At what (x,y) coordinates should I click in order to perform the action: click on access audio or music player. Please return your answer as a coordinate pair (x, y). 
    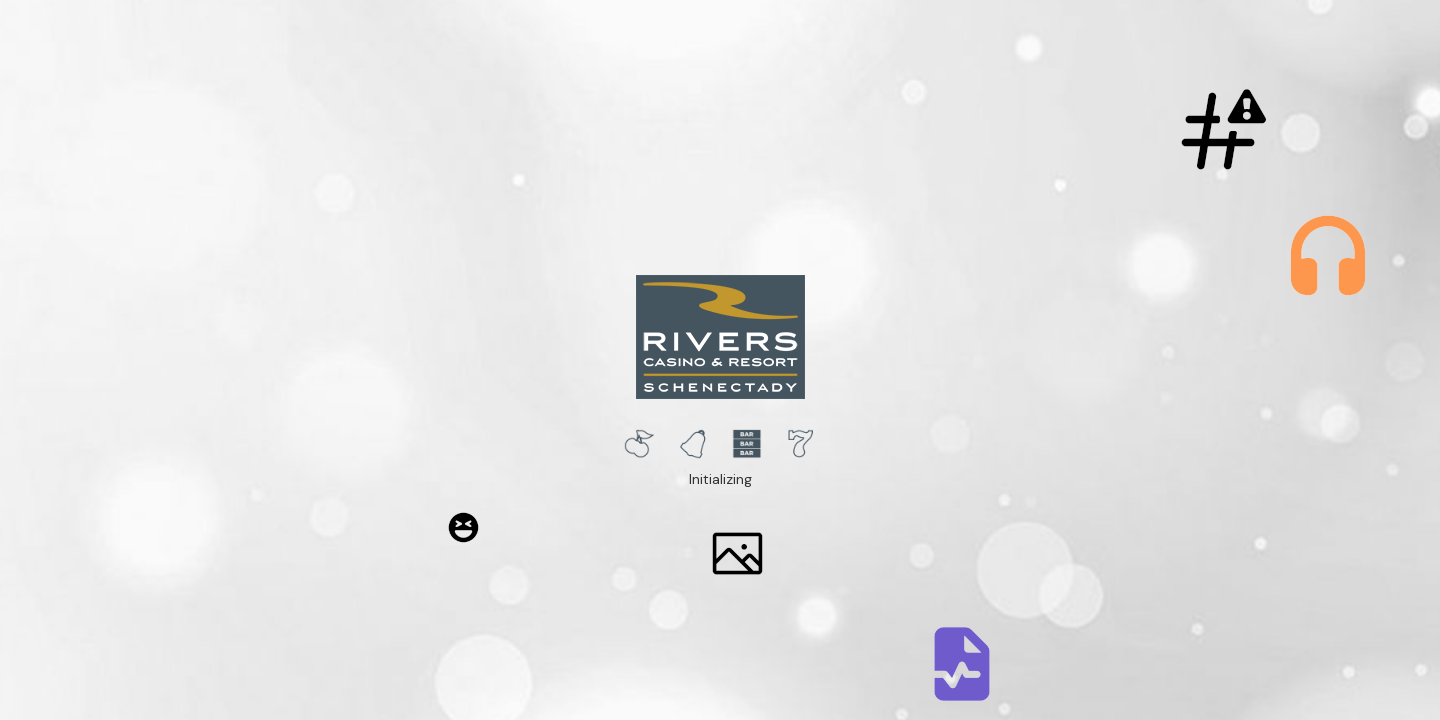
    Looking at the image, I should click on (1328, 258).